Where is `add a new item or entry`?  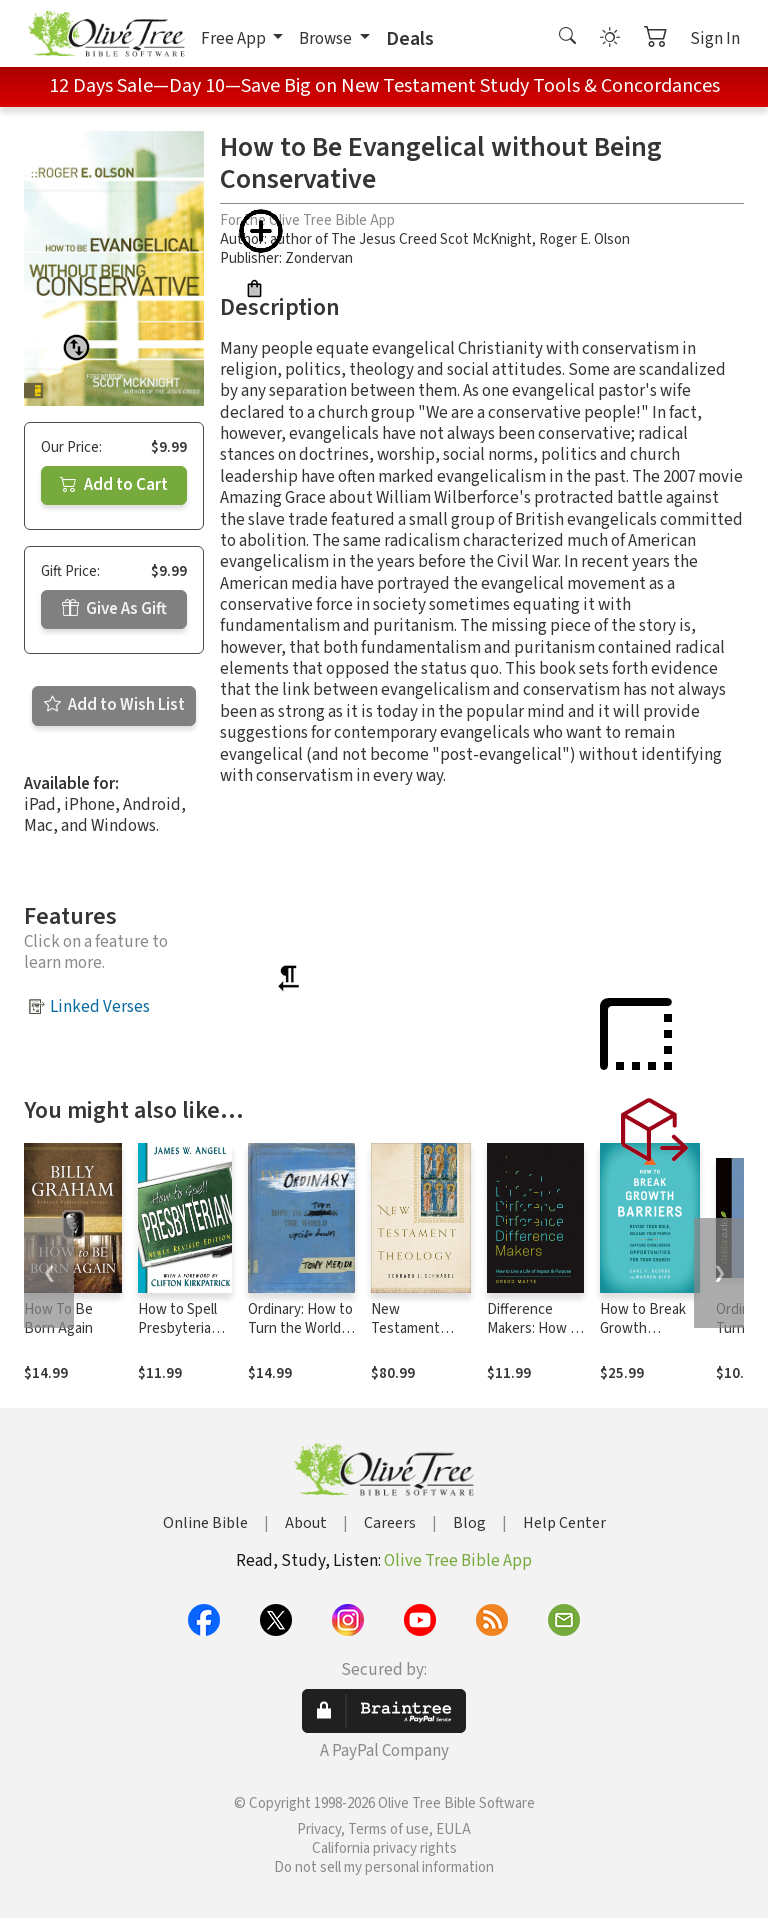 add a new item or entry is located at coordinates (261, 231).